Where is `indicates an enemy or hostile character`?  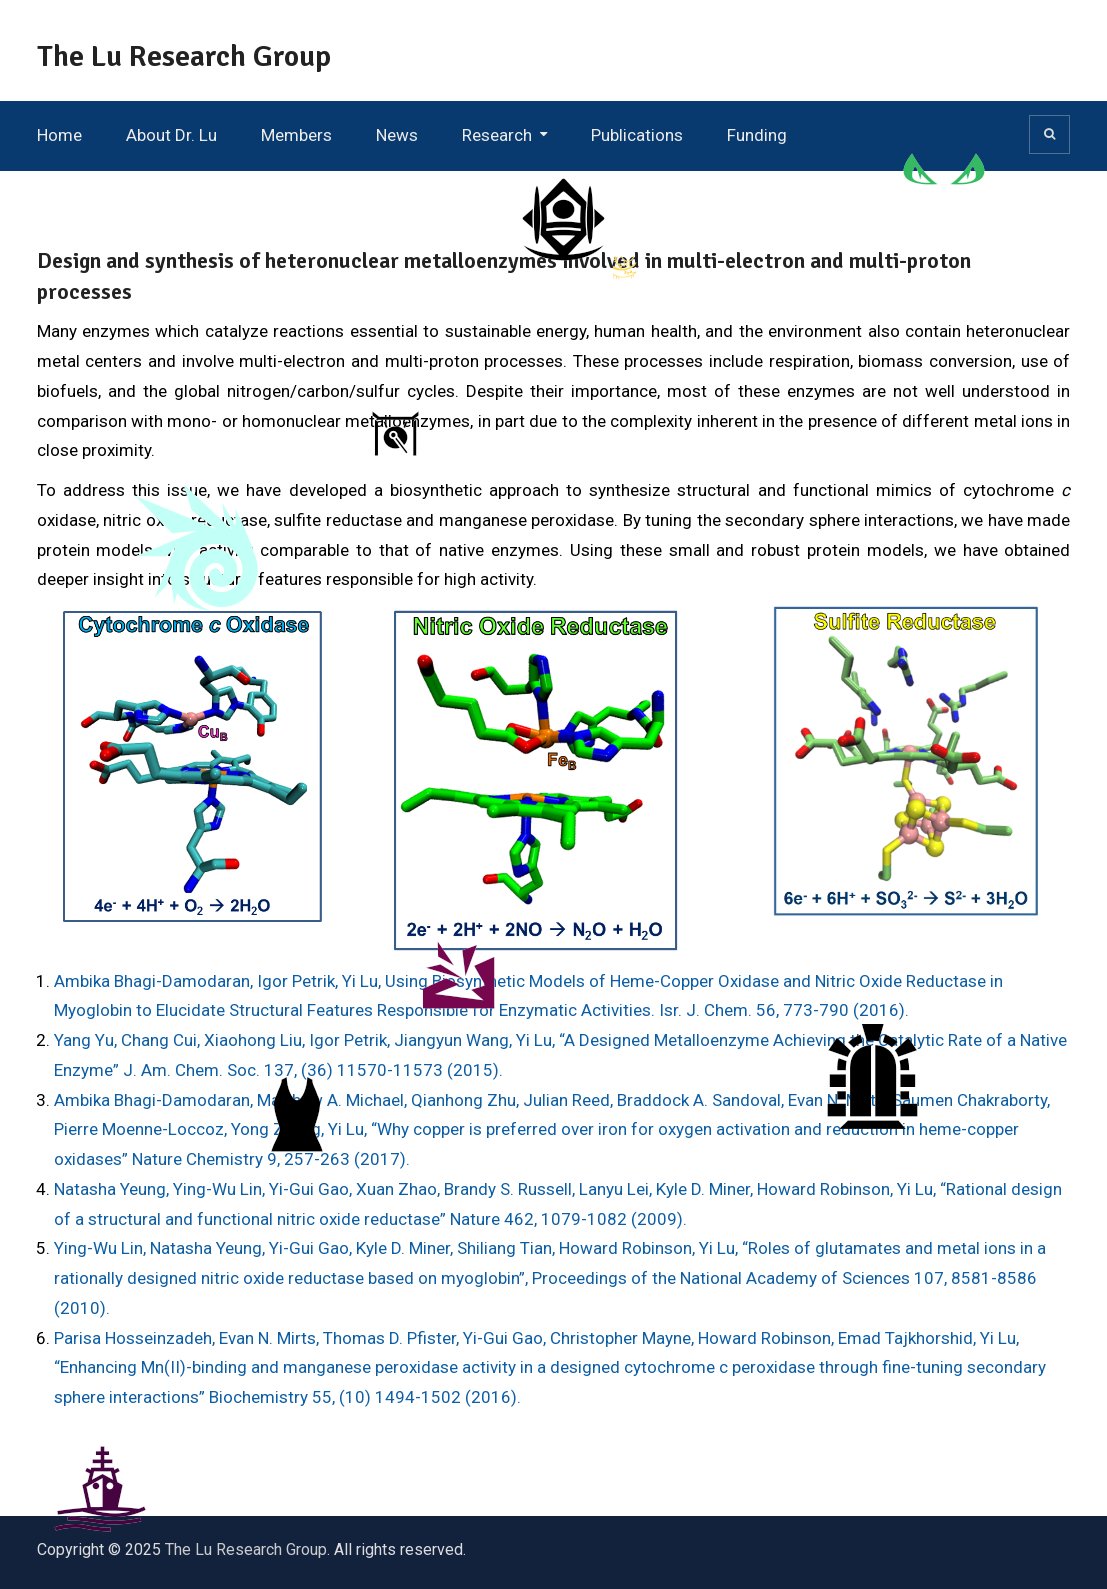
indicates an enemy or hostile character is located at coordinates (944, 169).